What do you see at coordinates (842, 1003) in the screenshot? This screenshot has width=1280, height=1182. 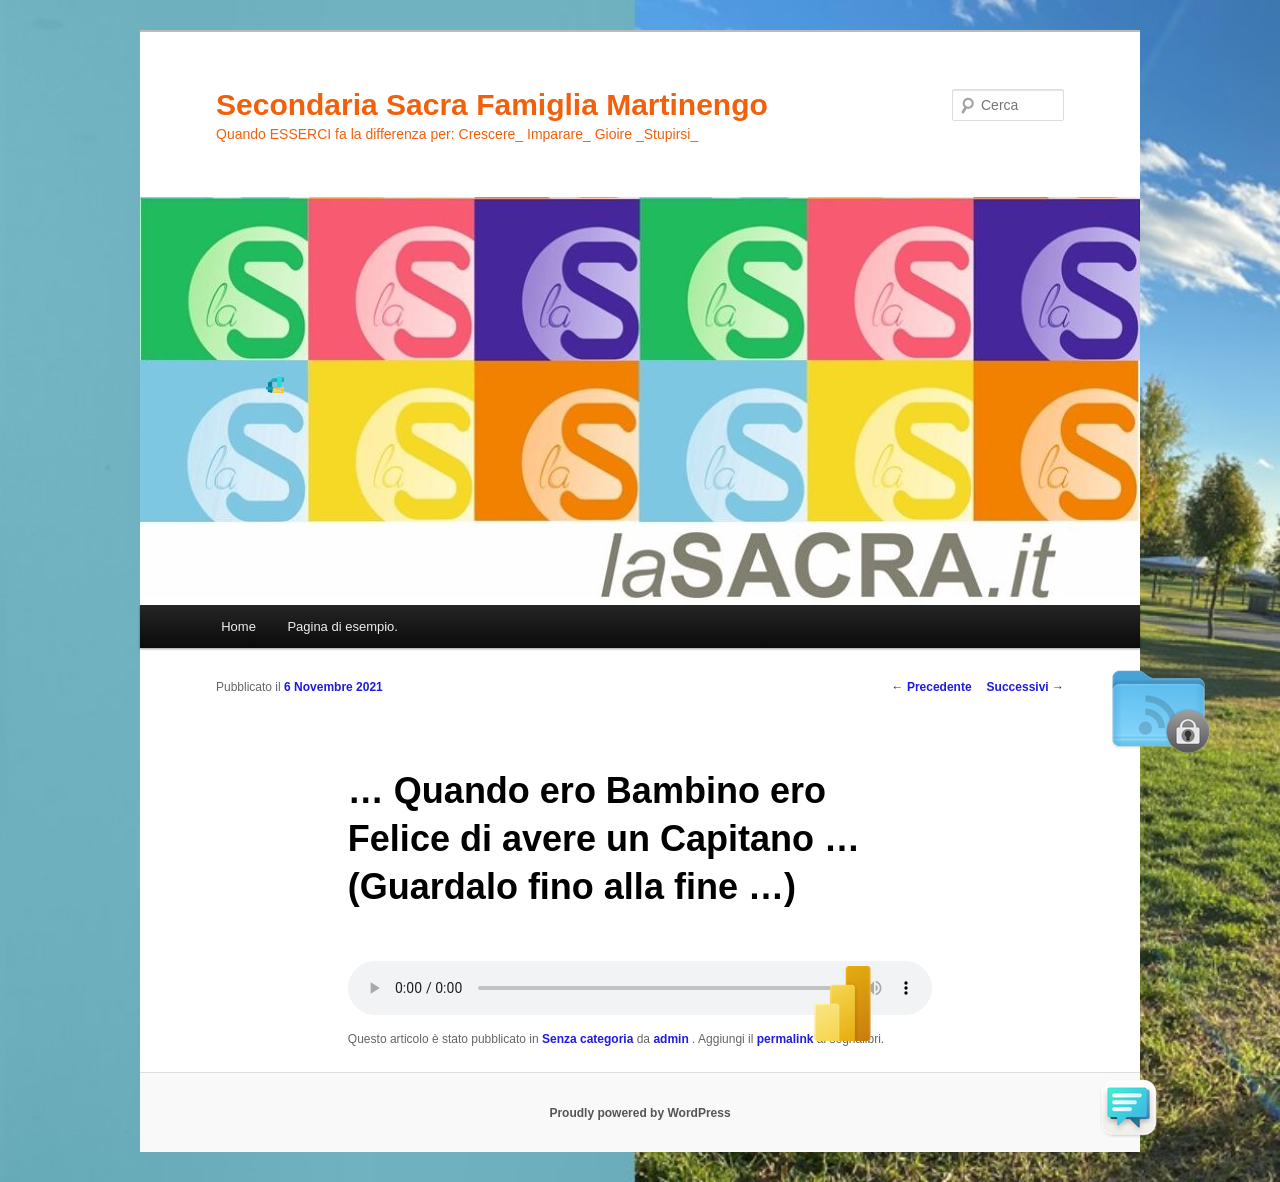 I see `open Microsoft Power BI app` at bounding box center [842, 1003].